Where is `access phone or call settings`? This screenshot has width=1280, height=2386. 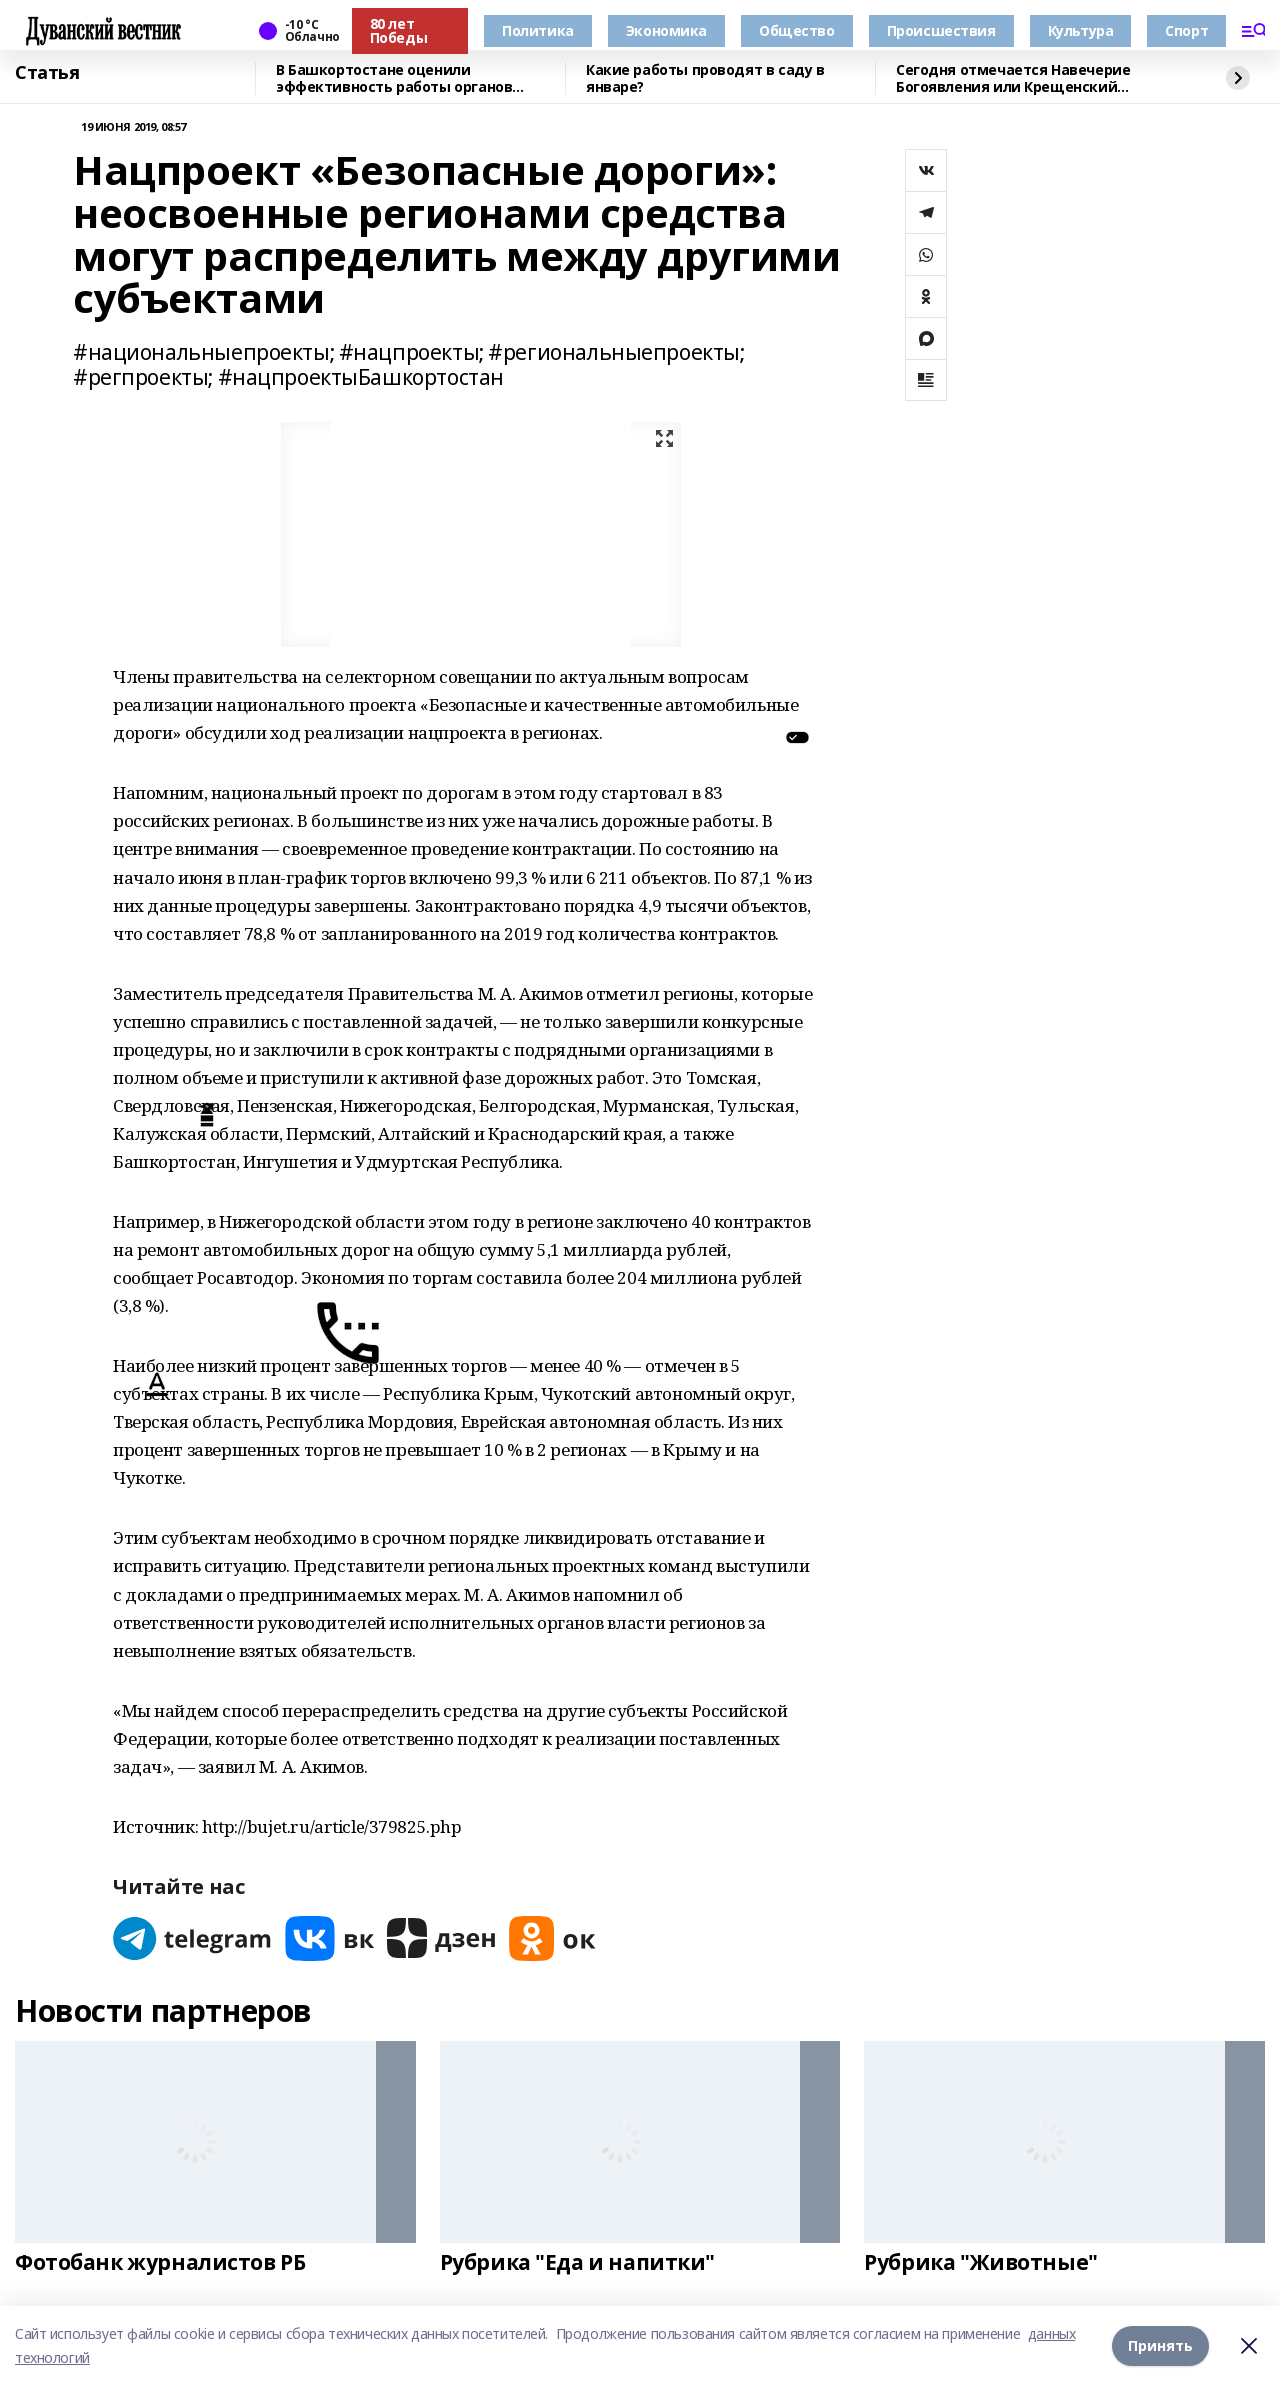 access phone or call settings is located at coordinates (348, 1333).